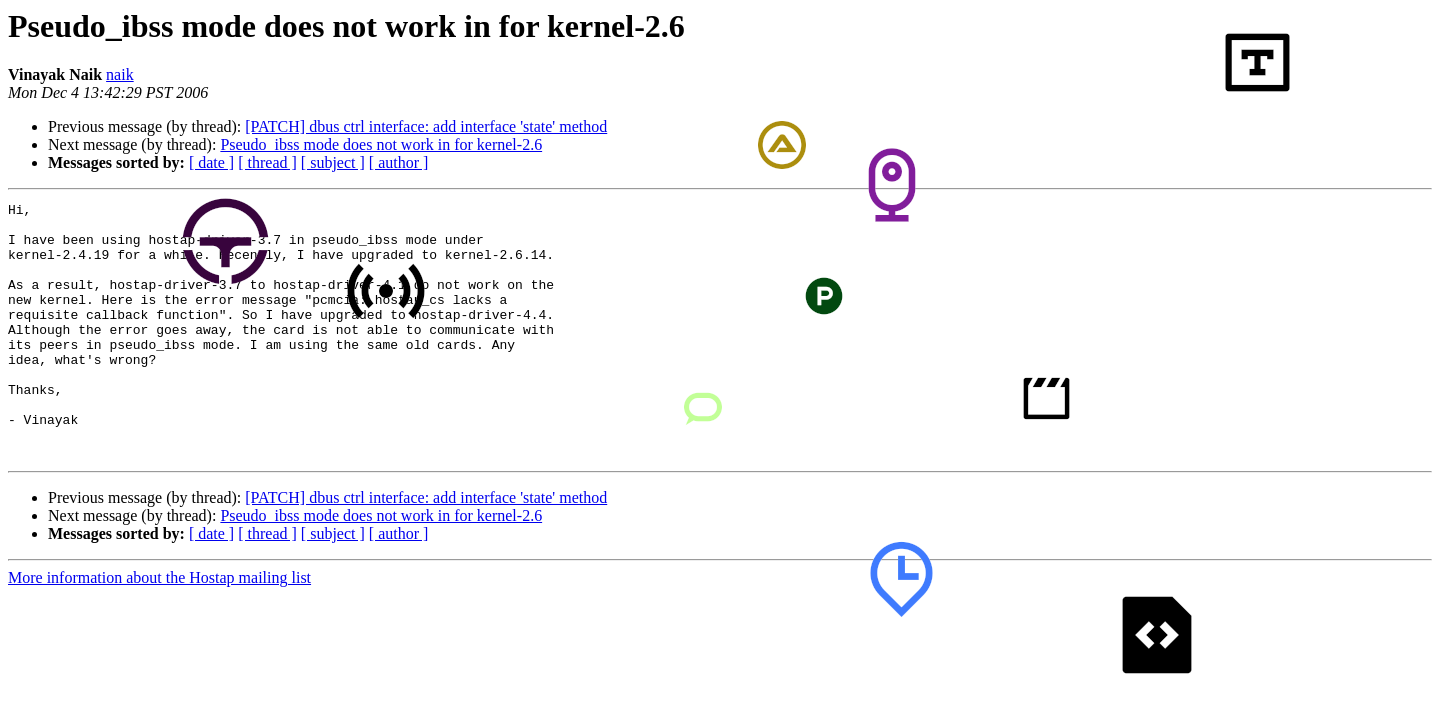 The image size is (1440, 720). What do you see at coordinates (225, 241) in the screenshot?
I see `access driving or navigation mode` at bounding box center [225, 241].